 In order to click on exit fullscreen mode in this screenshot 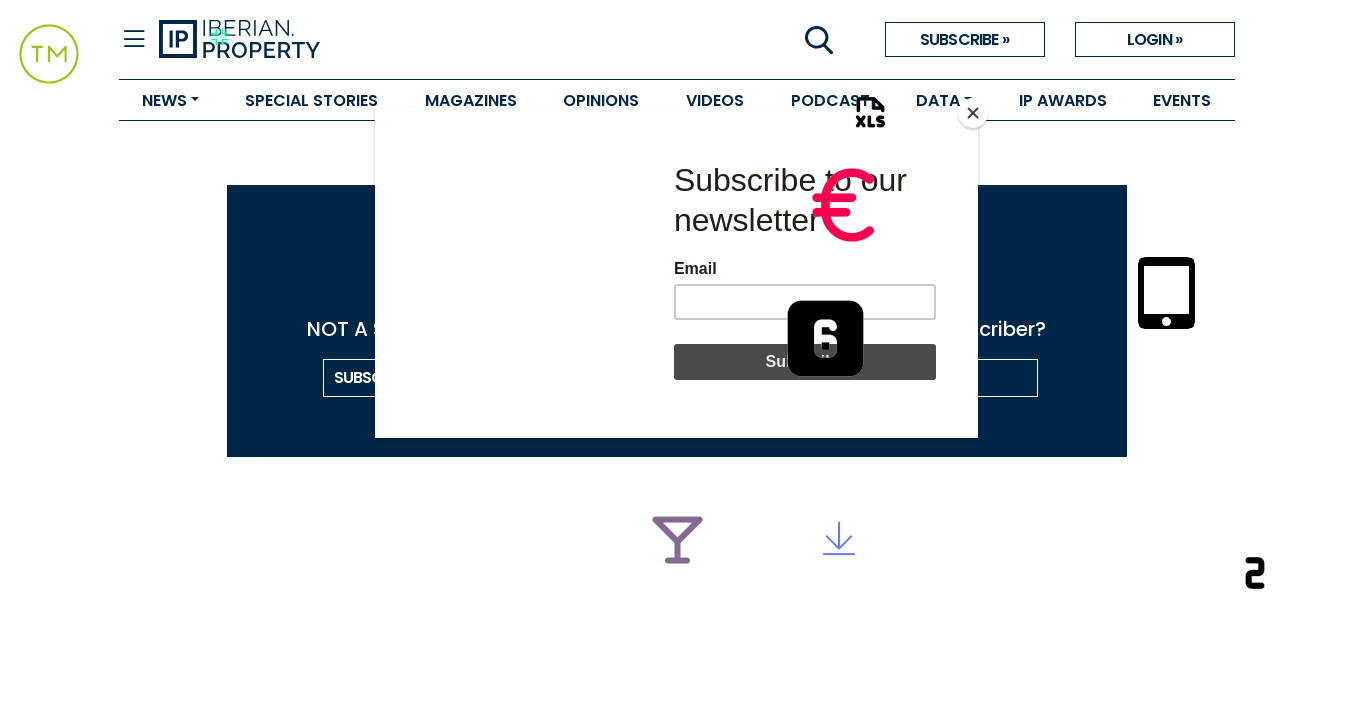, I will do `click(219, 36)`.